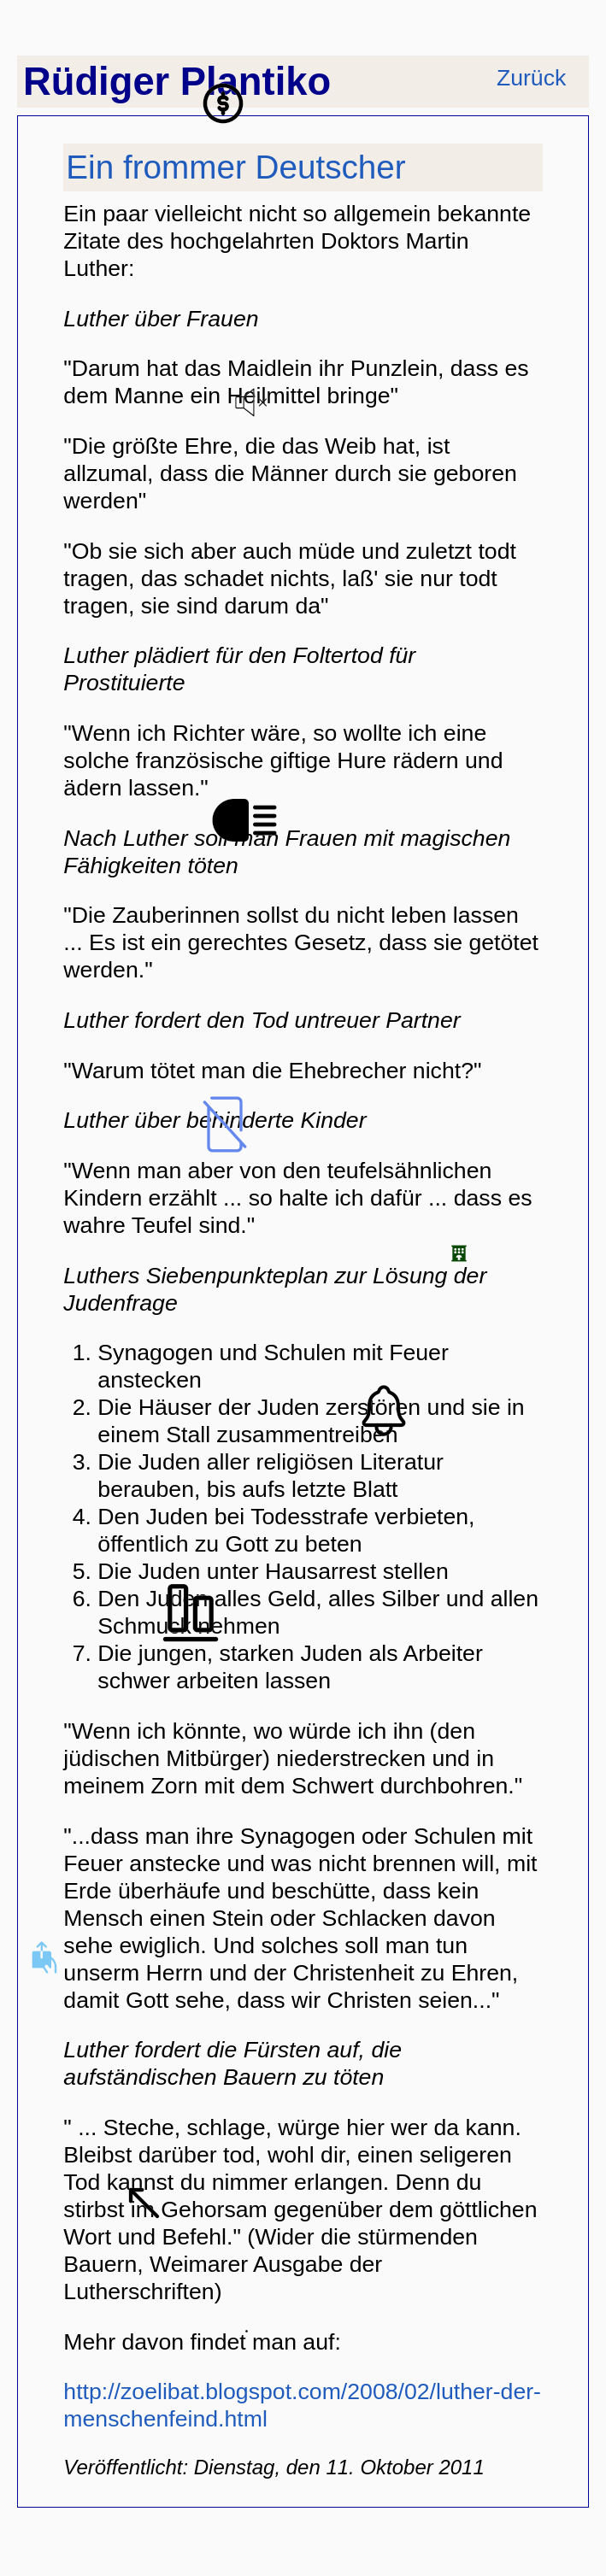 This screenshot has height=2576, width=606. What do you see at coordinates (223, 103) in the screenshot?
I see `indicates a paid or premium feature` at bounding box center [223, 103].